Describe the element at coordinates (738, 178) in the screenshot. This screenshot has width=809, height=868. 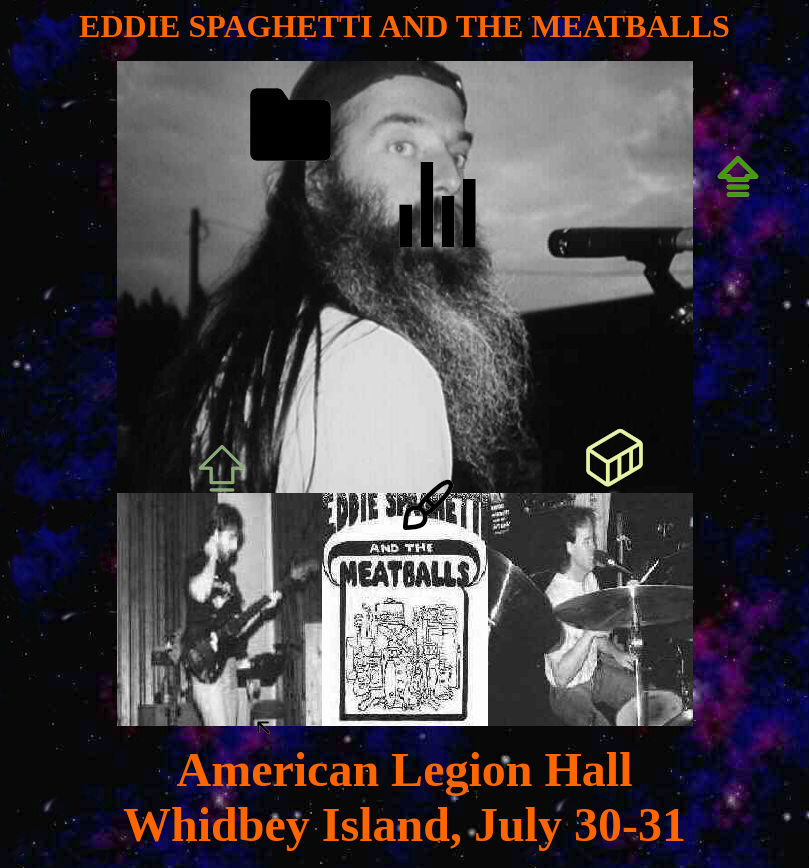
I see `upload multiple files` at that location.